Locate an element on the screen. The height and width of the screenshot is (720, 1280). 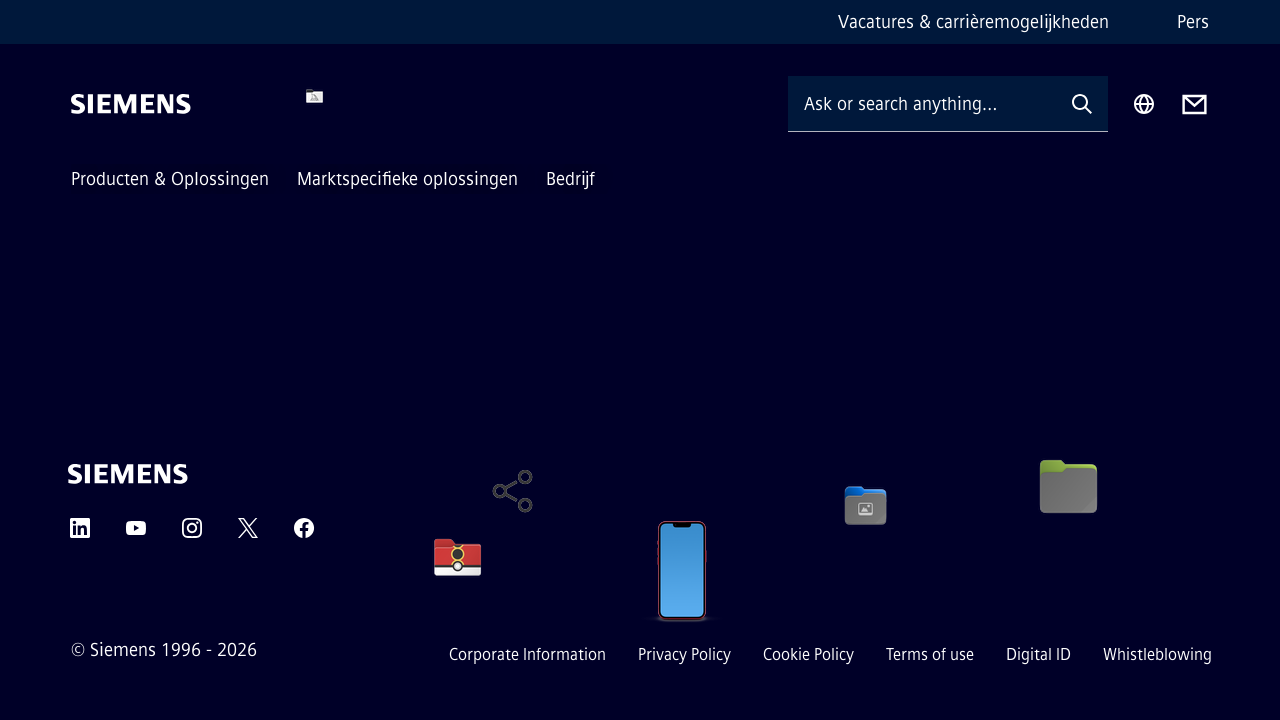
open pokémon repeat ball themed folder is located at coordinates (457, 558).